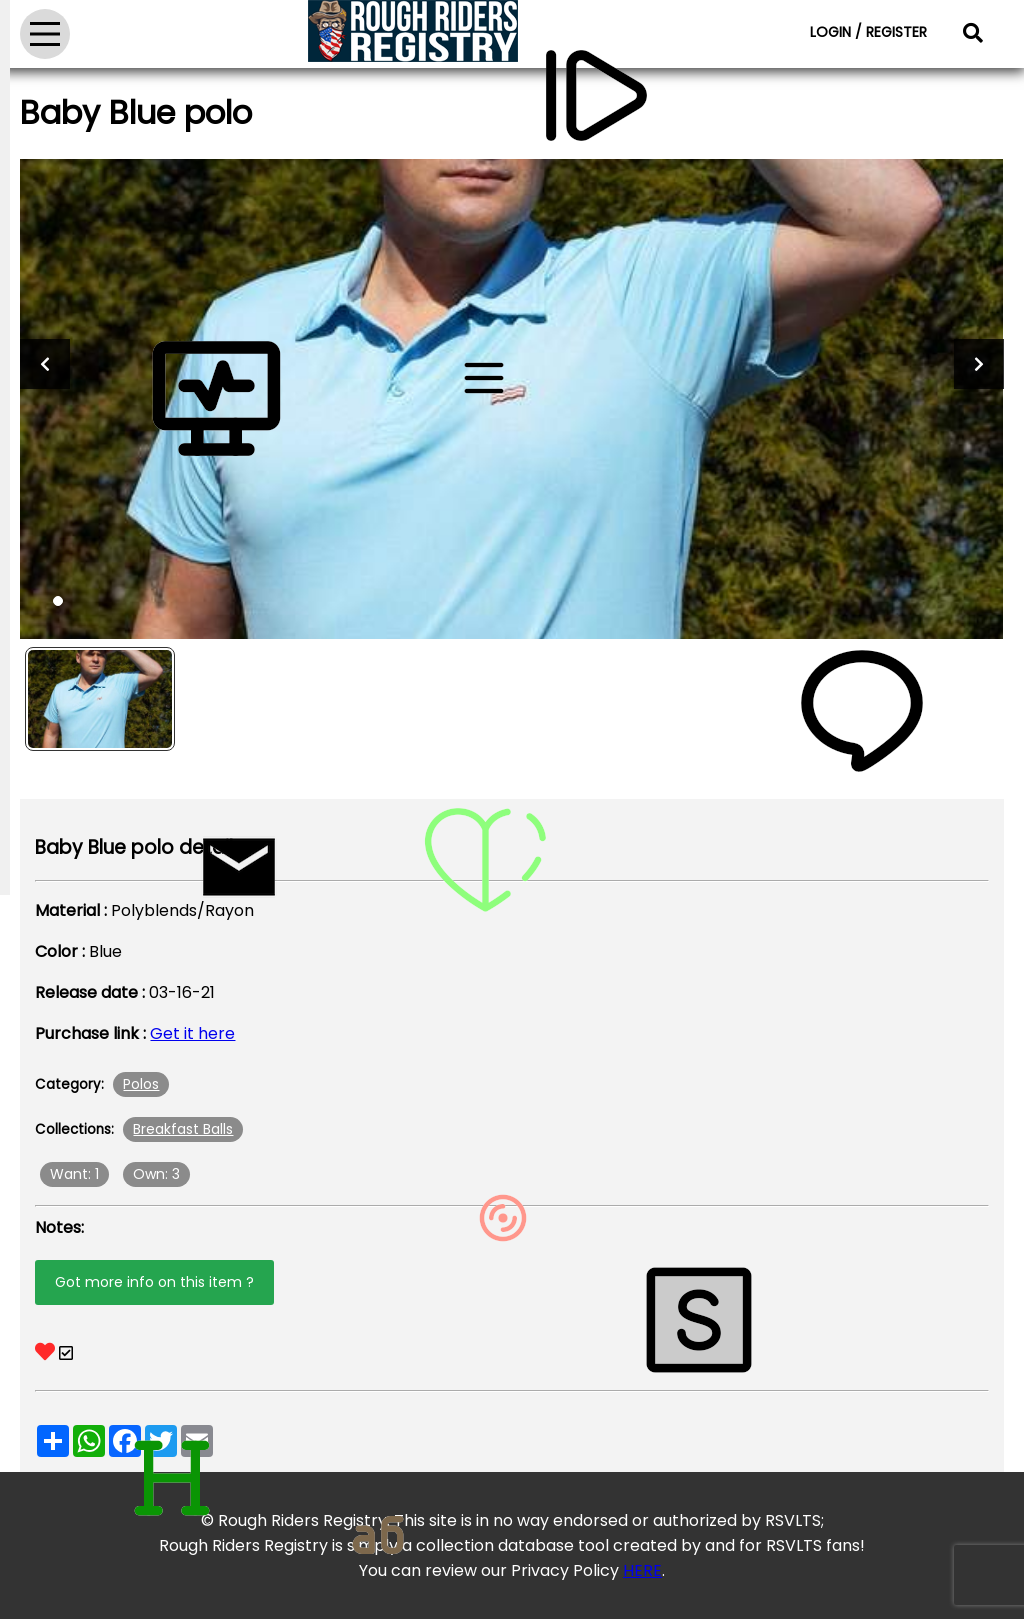 The image size is (1024, 1619). What do you see at coordinates (485, 855) in the screenshot?
I see `indicates partial like or favorite status` at bounding box center [485, 855].